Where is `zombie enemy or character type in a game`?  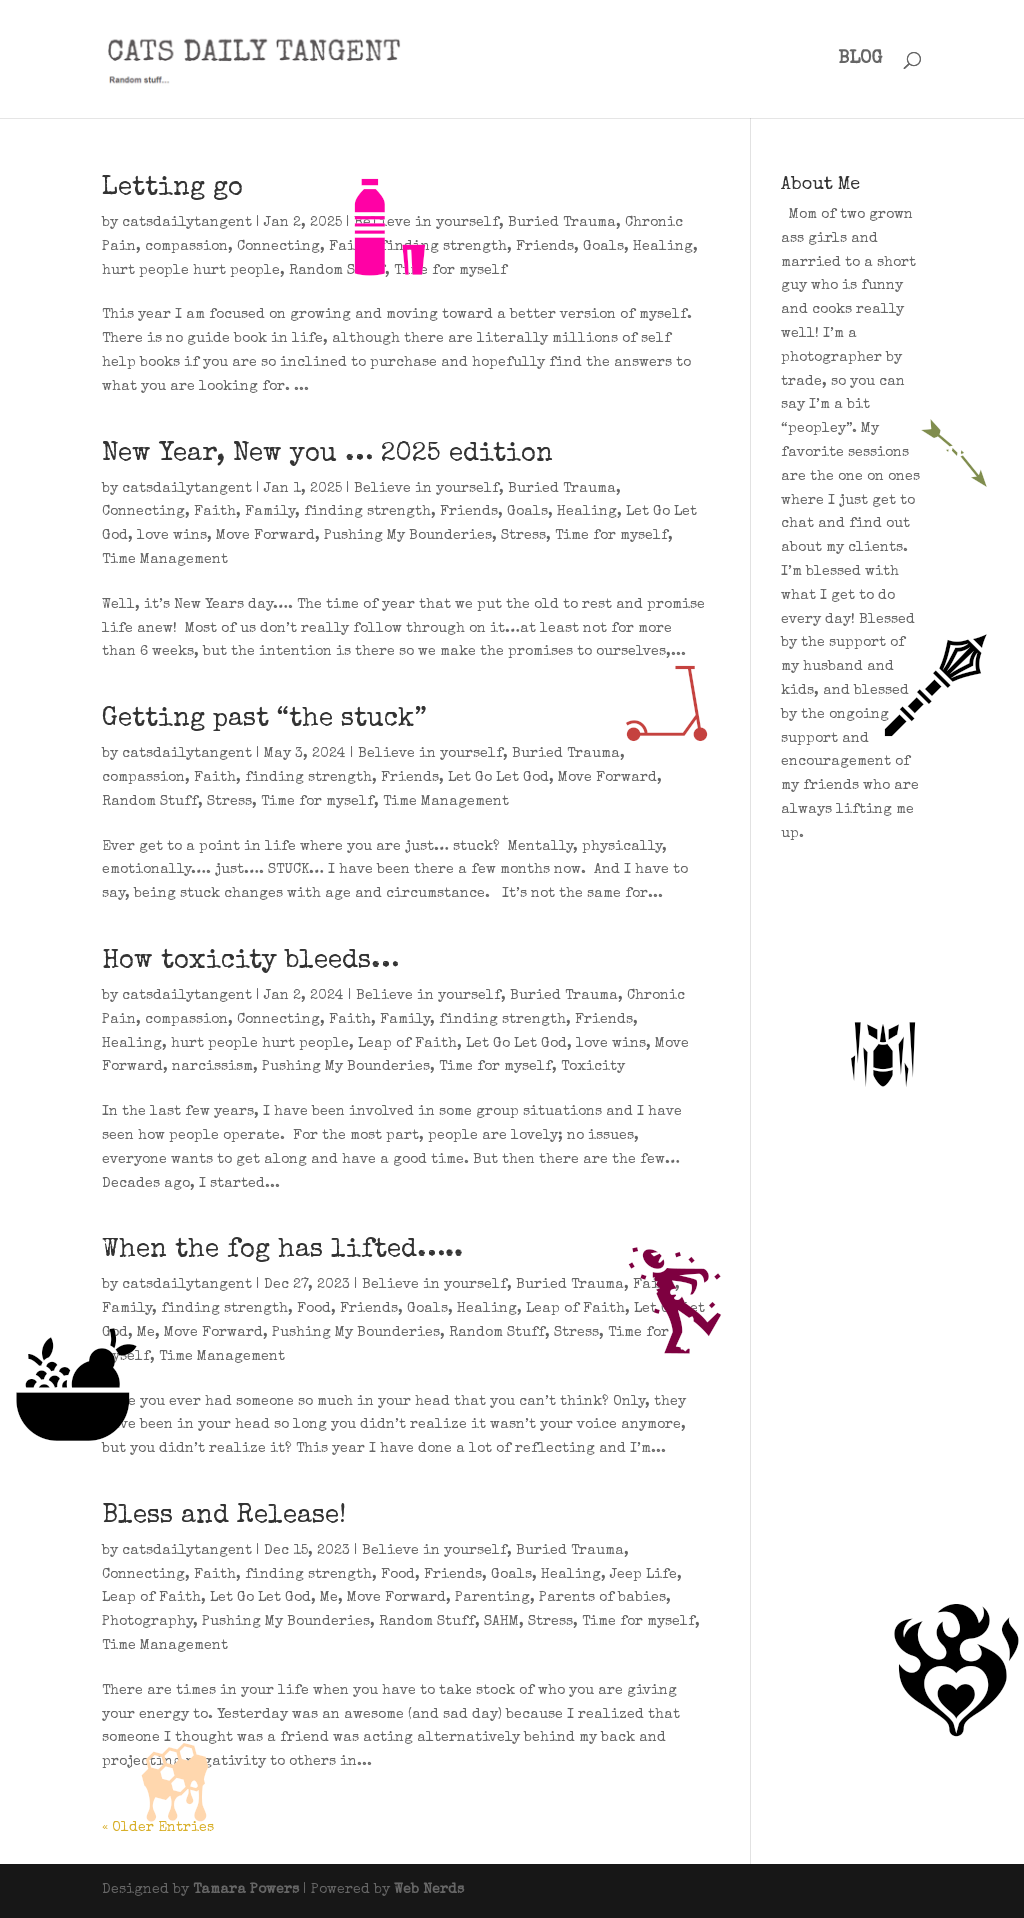
zombie enemy or character type in a game is located at coordinates (680, 1300).